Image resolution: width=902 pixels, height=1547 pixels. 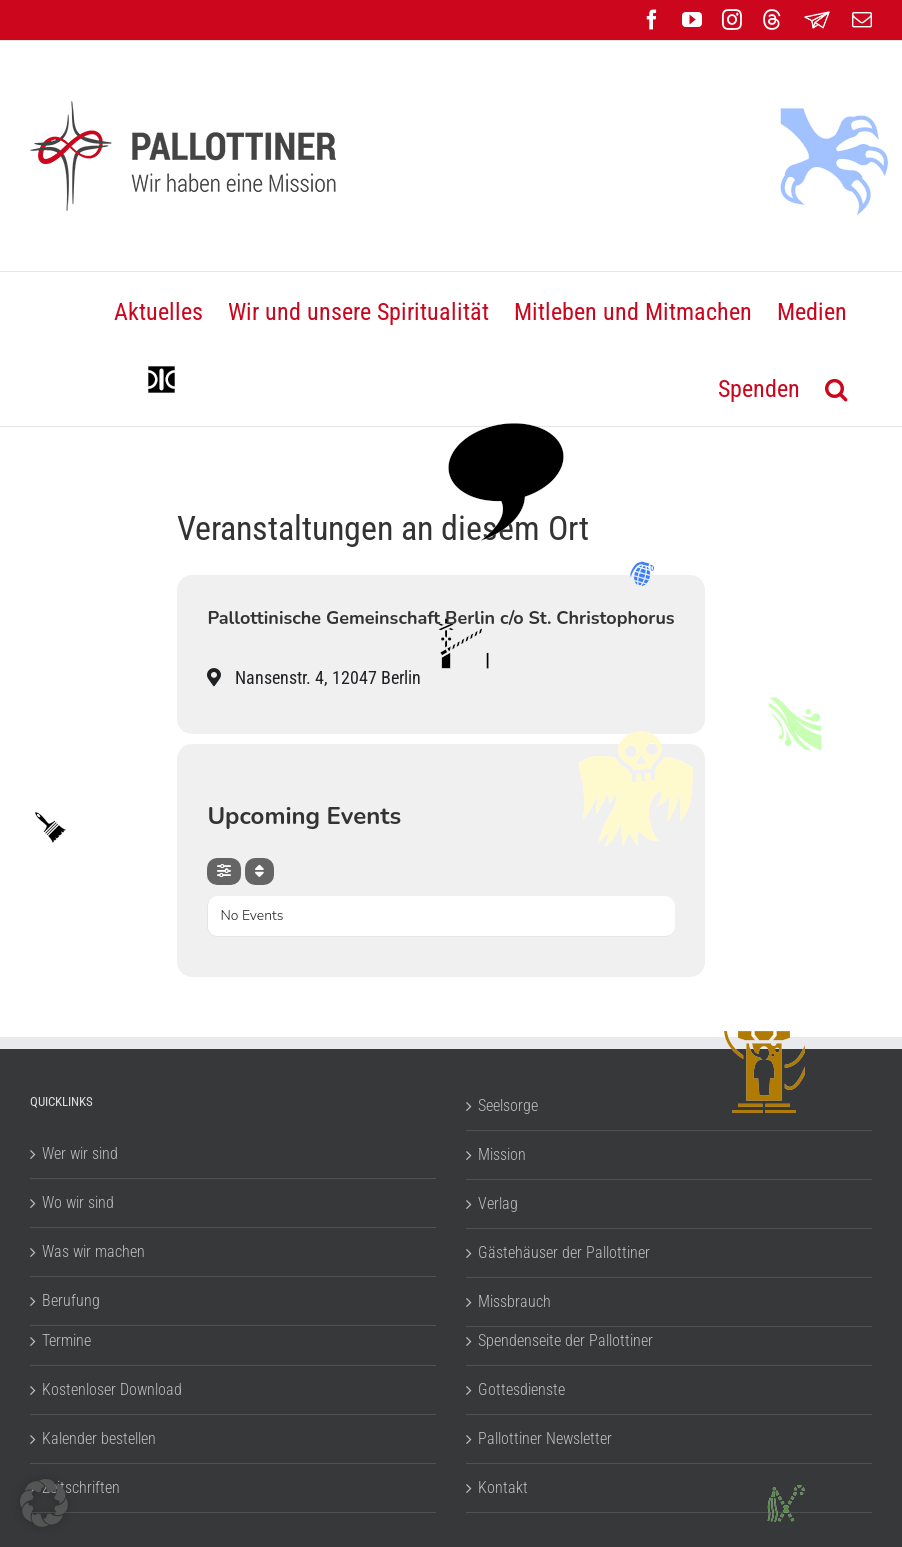 What do you see at coordinates (463, 643) in the screenshot?
I see `indicates a railroad crossing ahead` at bounding box center [463, 643].